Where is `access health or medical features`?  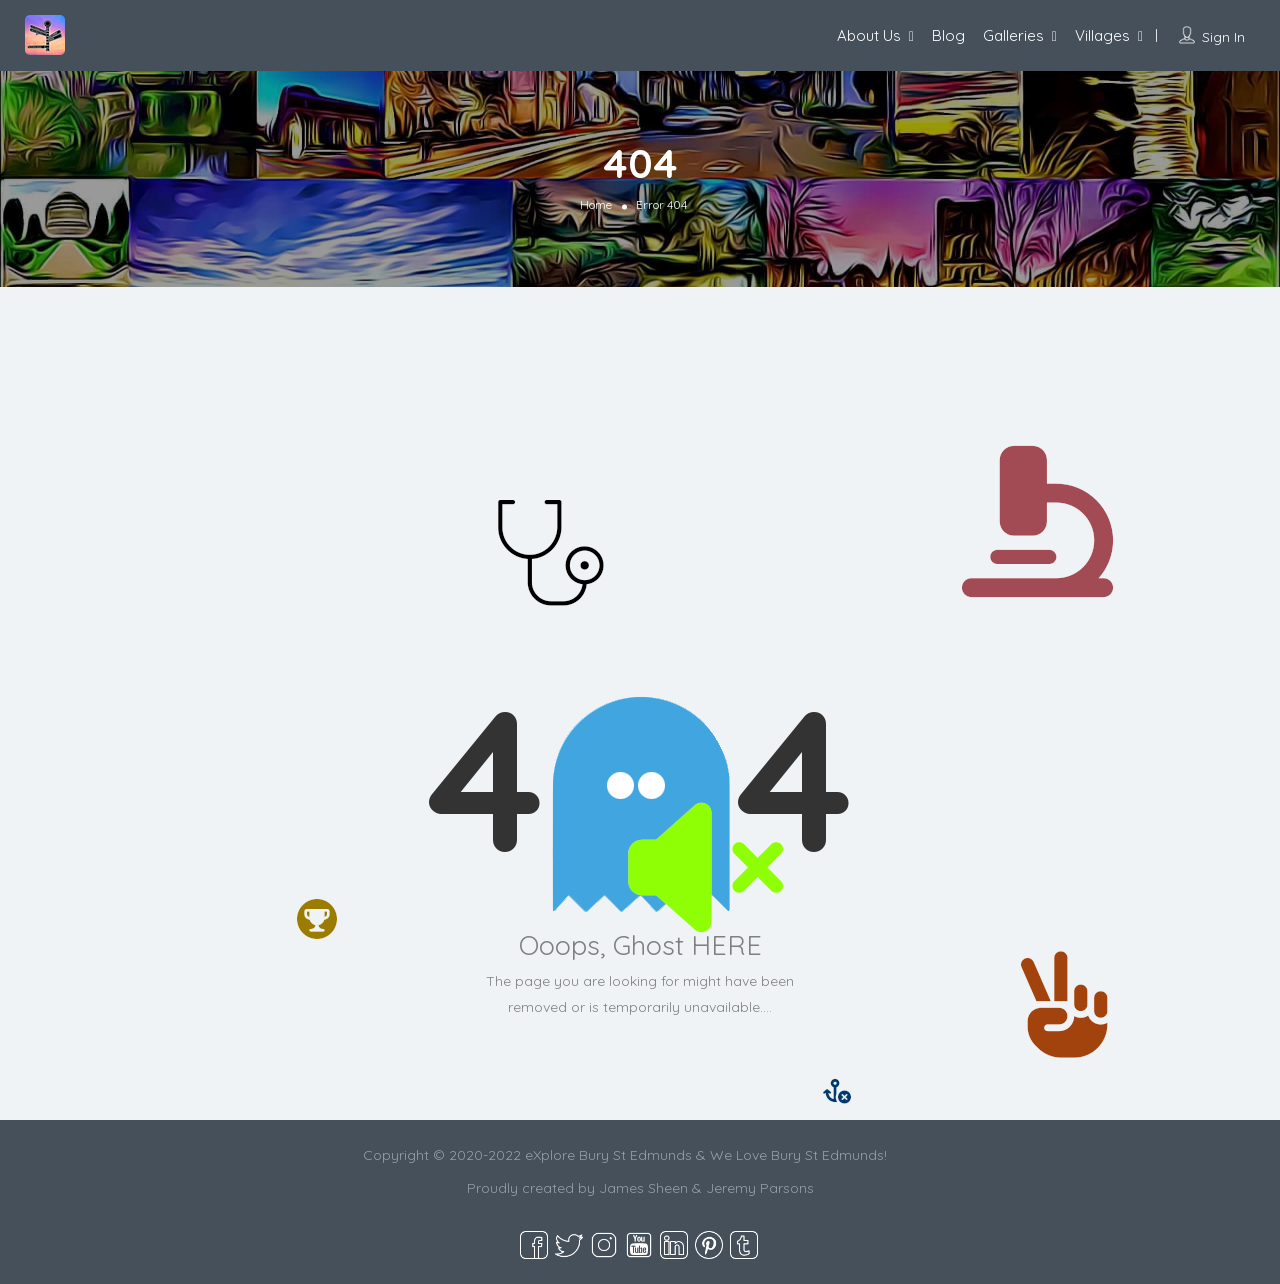 access health or medical features is located at coordinates (542, 548).